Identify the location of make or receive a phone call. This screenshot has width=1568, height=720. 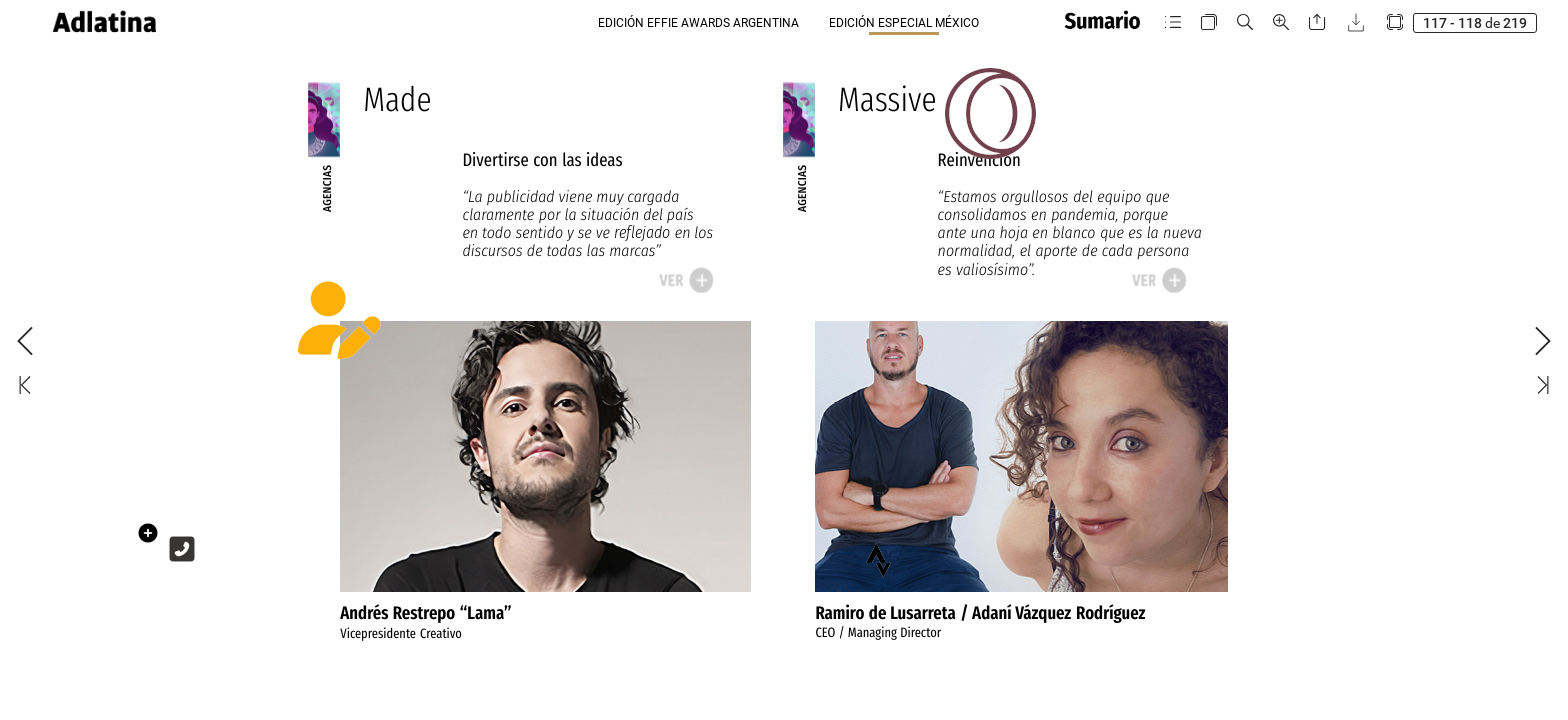
(182, 549).